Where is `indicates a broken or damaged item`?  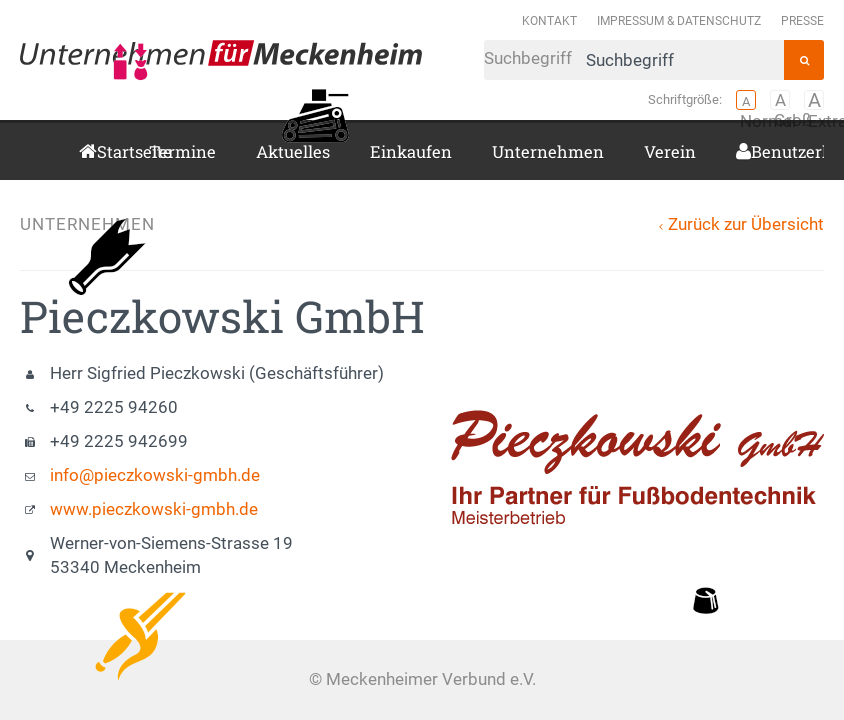 indicates a broken or damaged item is located at coordinates (106, 257).